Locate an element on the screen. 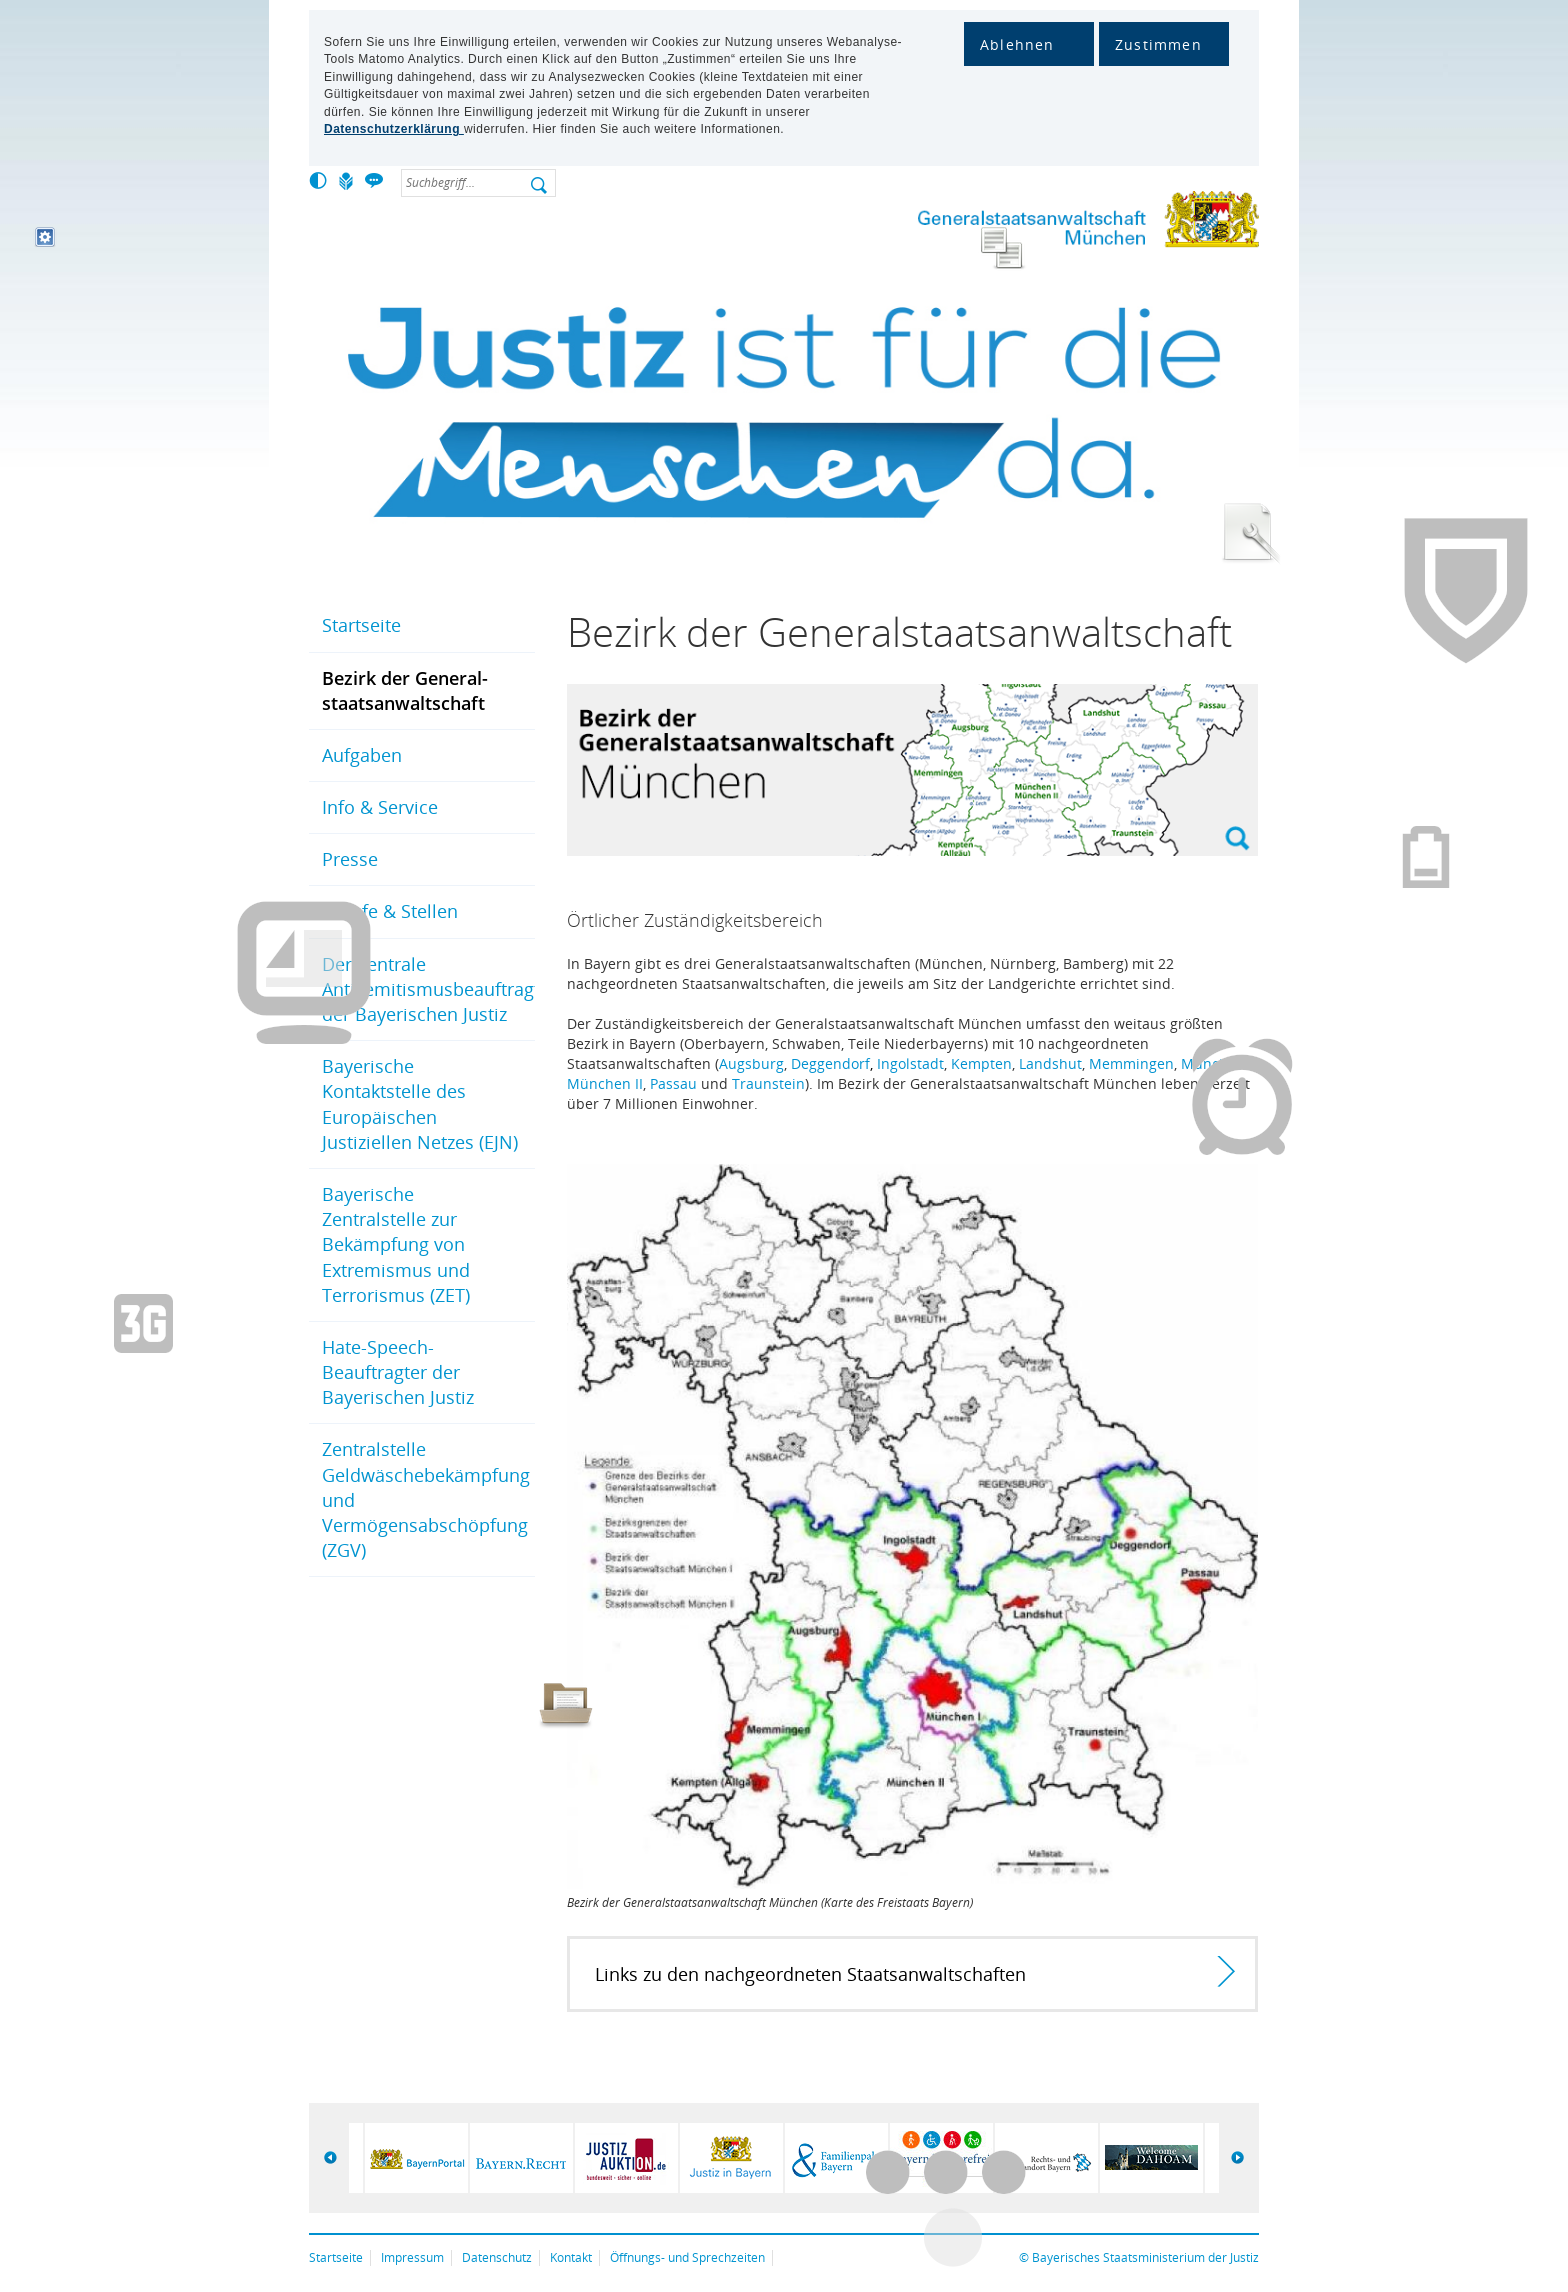  open an existing document or file is located at coordinates (565, 1705).